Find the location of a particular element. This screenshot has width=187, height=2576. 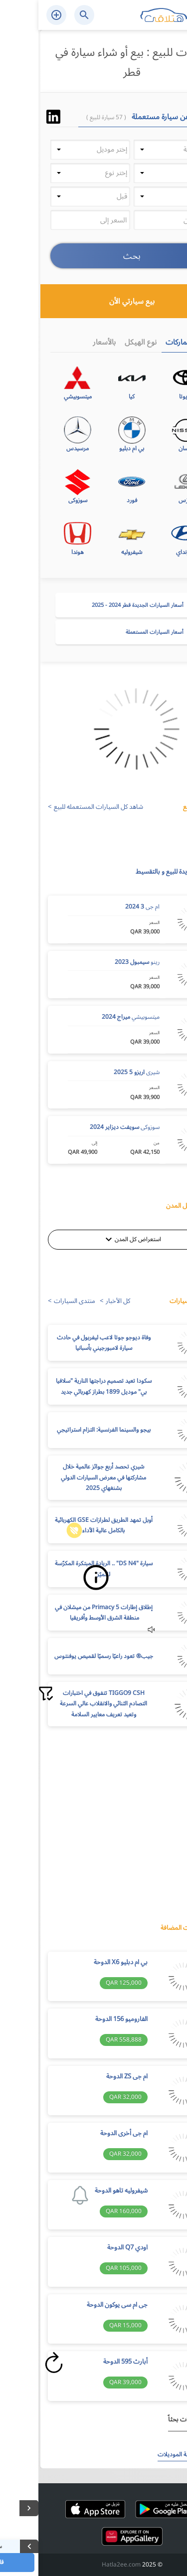

filter applied successfully is located at coordinates (45, 1693).